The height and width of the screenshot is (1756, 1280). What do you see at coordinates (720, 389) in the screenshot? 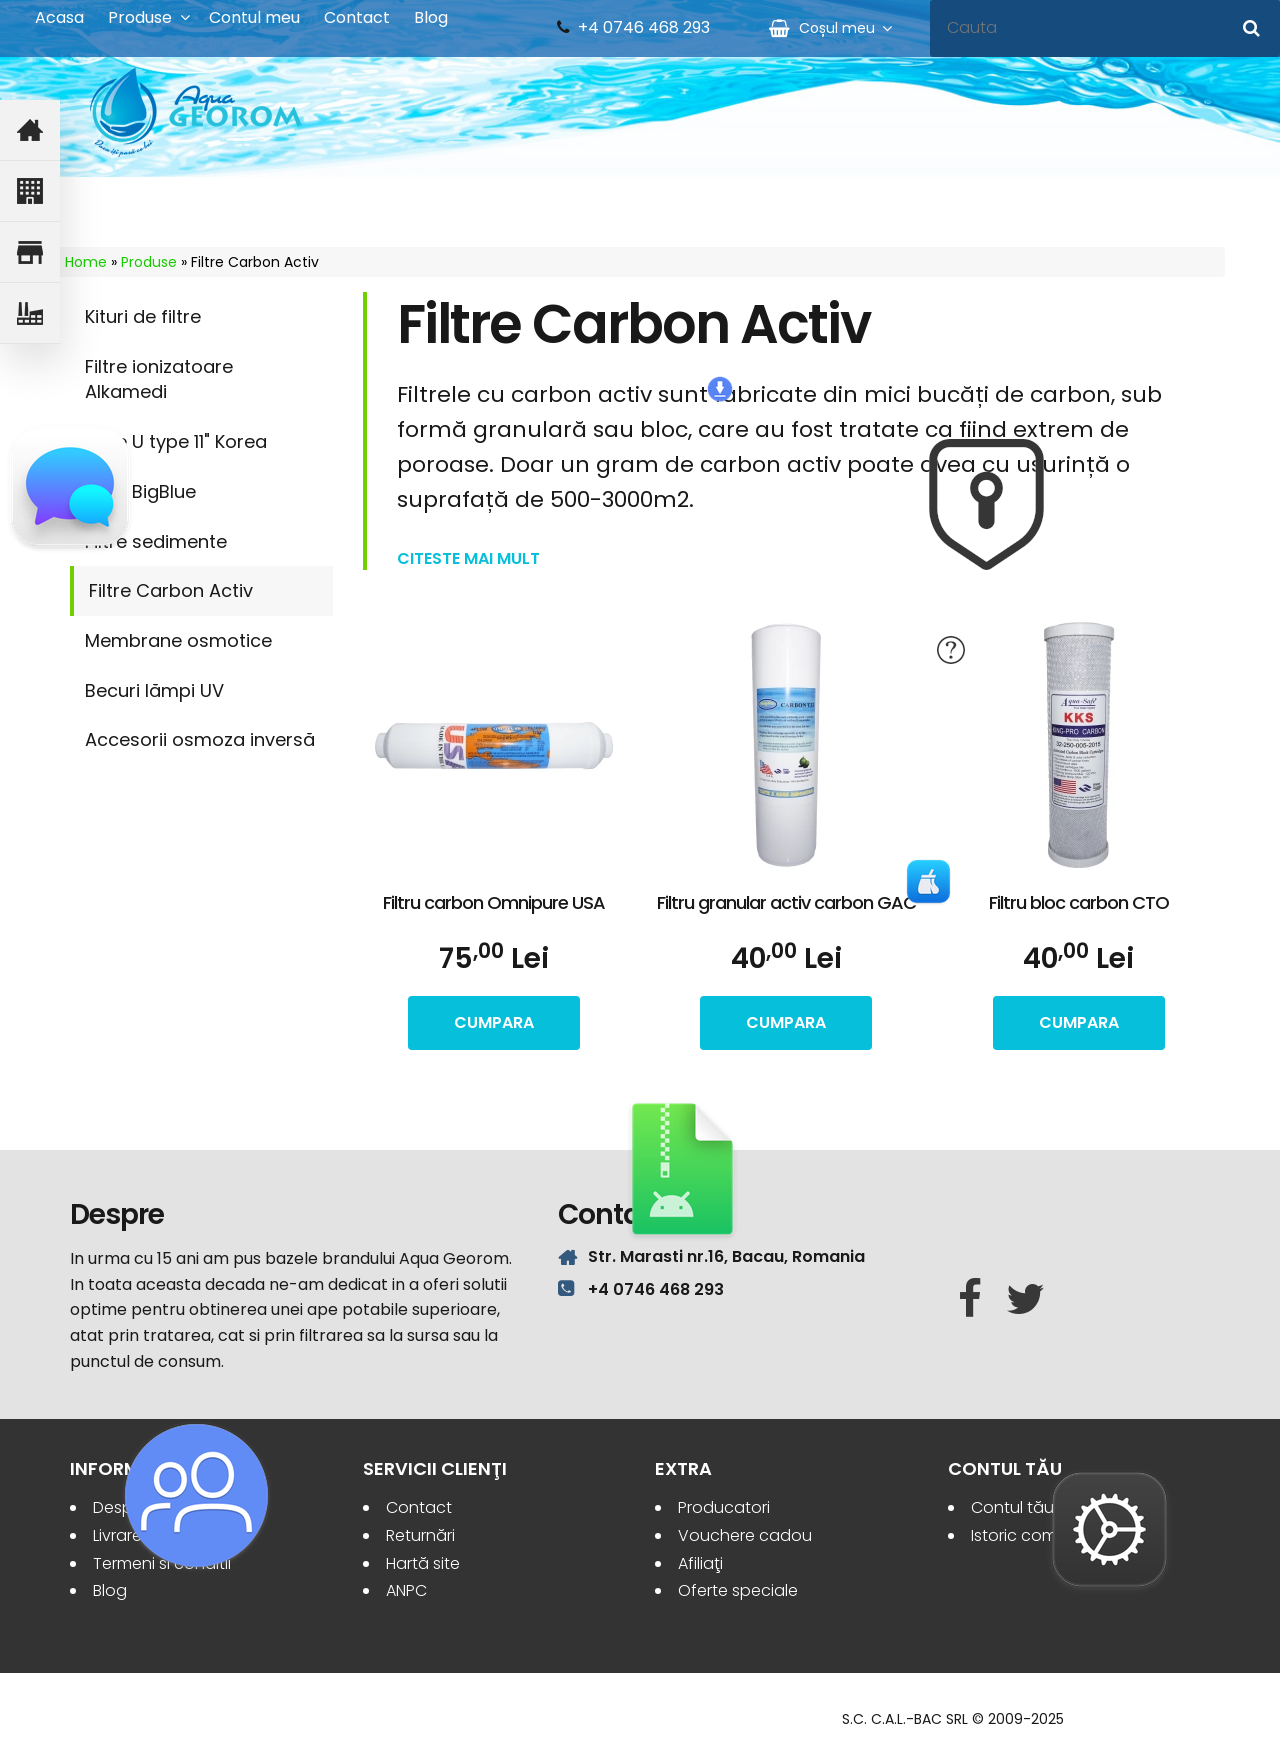
I see `indicates a downloaded file or completed download` at bounding box center [720, 389].